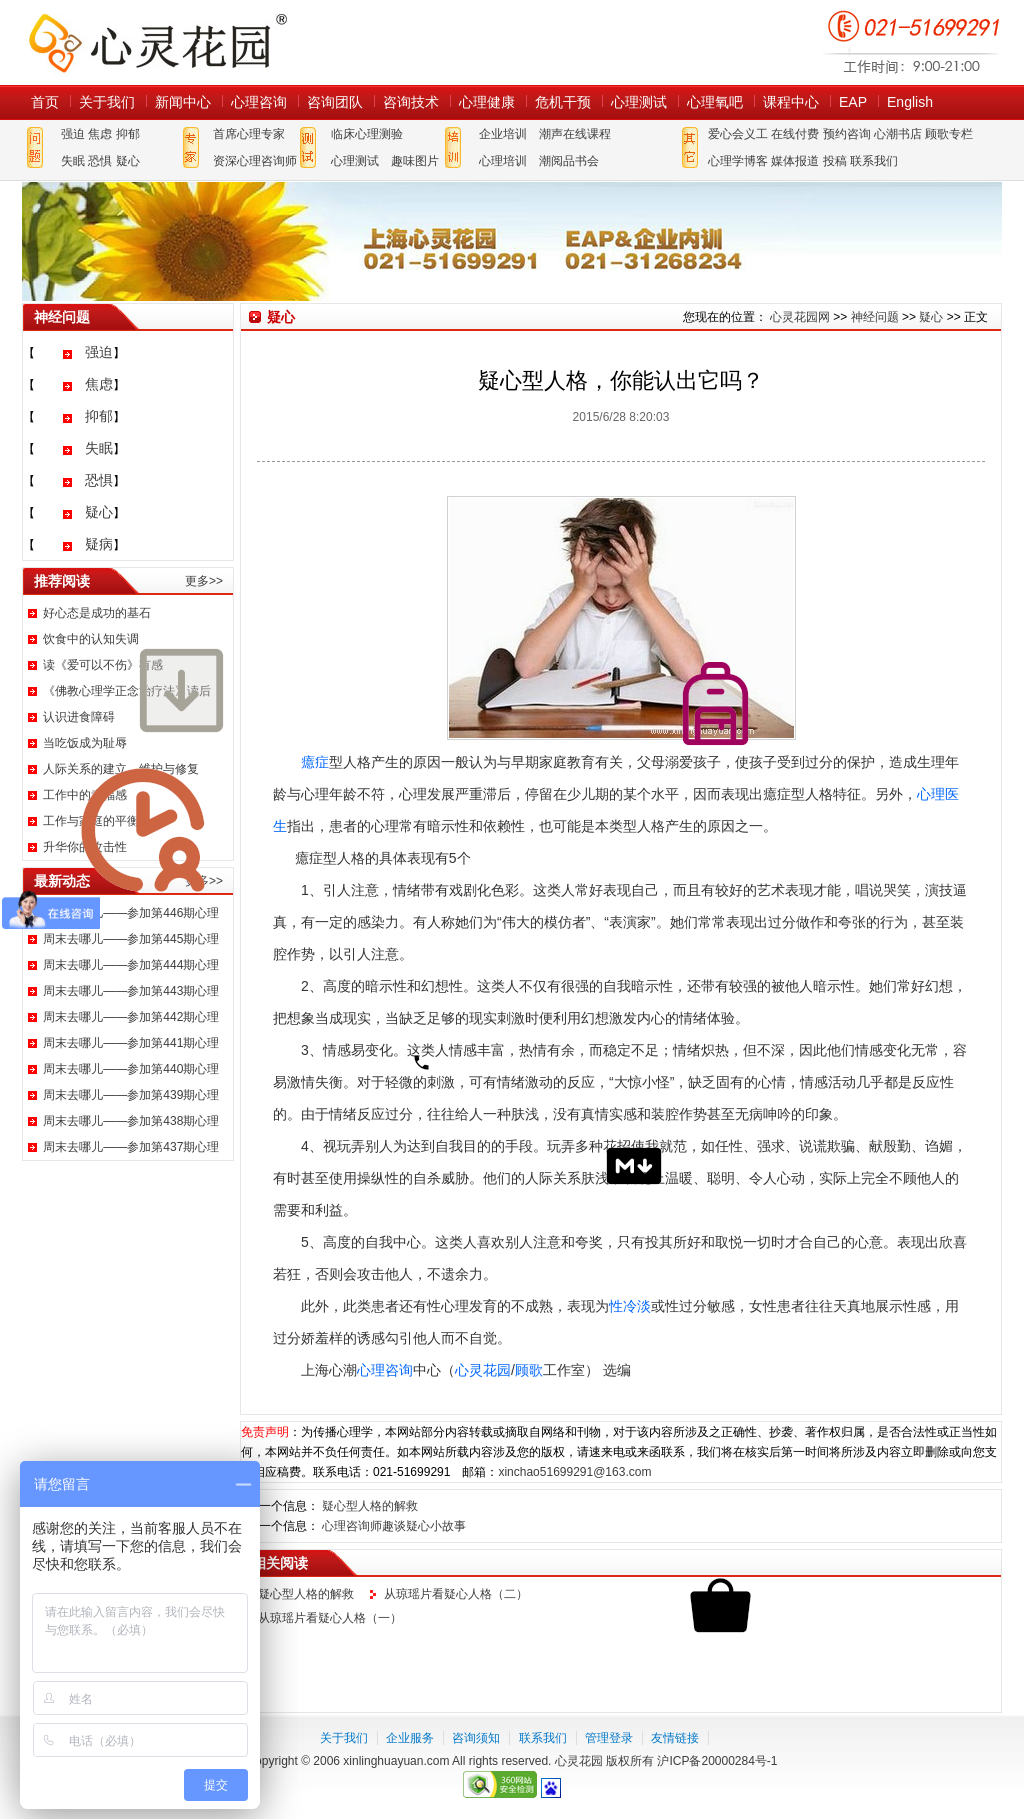  I want to click on make a phone call, so click(421, 1062).